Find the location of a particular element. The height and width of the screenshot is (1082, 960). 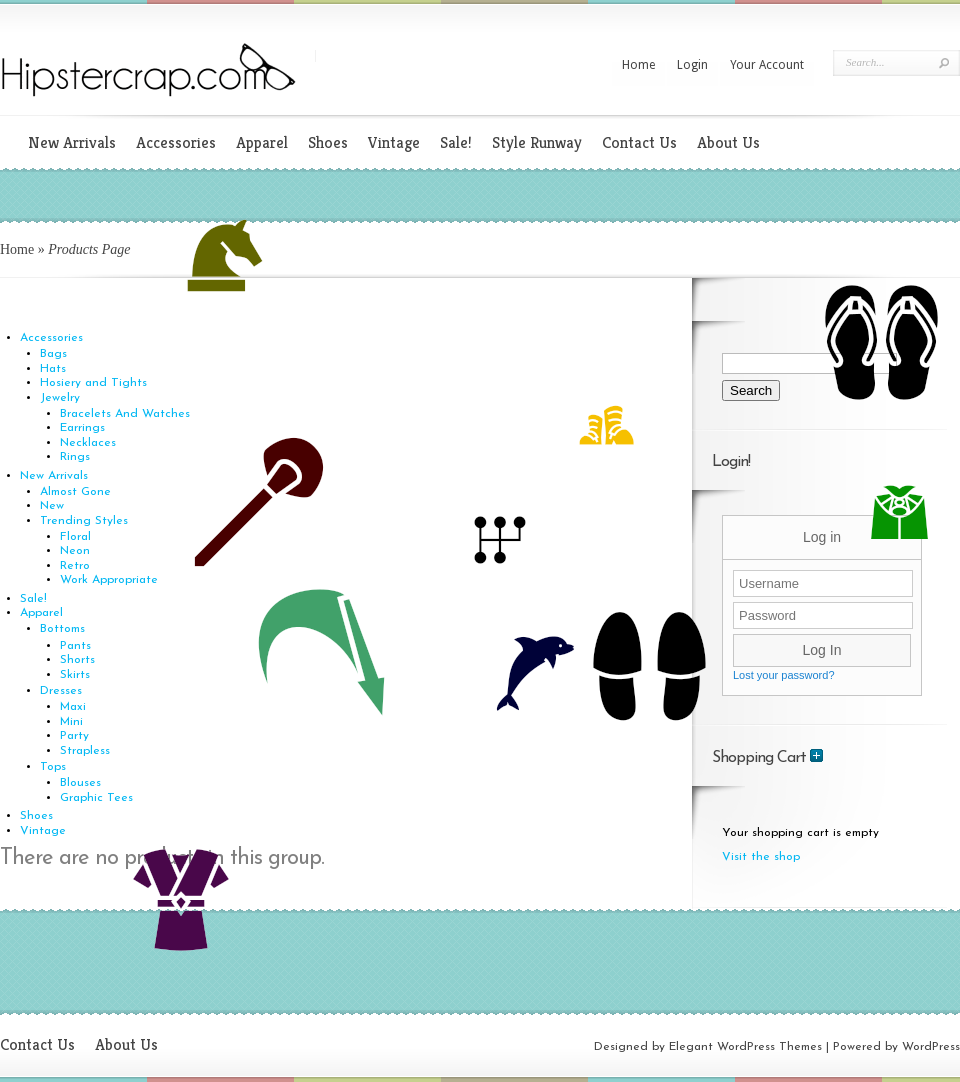

play chess or strategy games is located at coordinates (225, 249).